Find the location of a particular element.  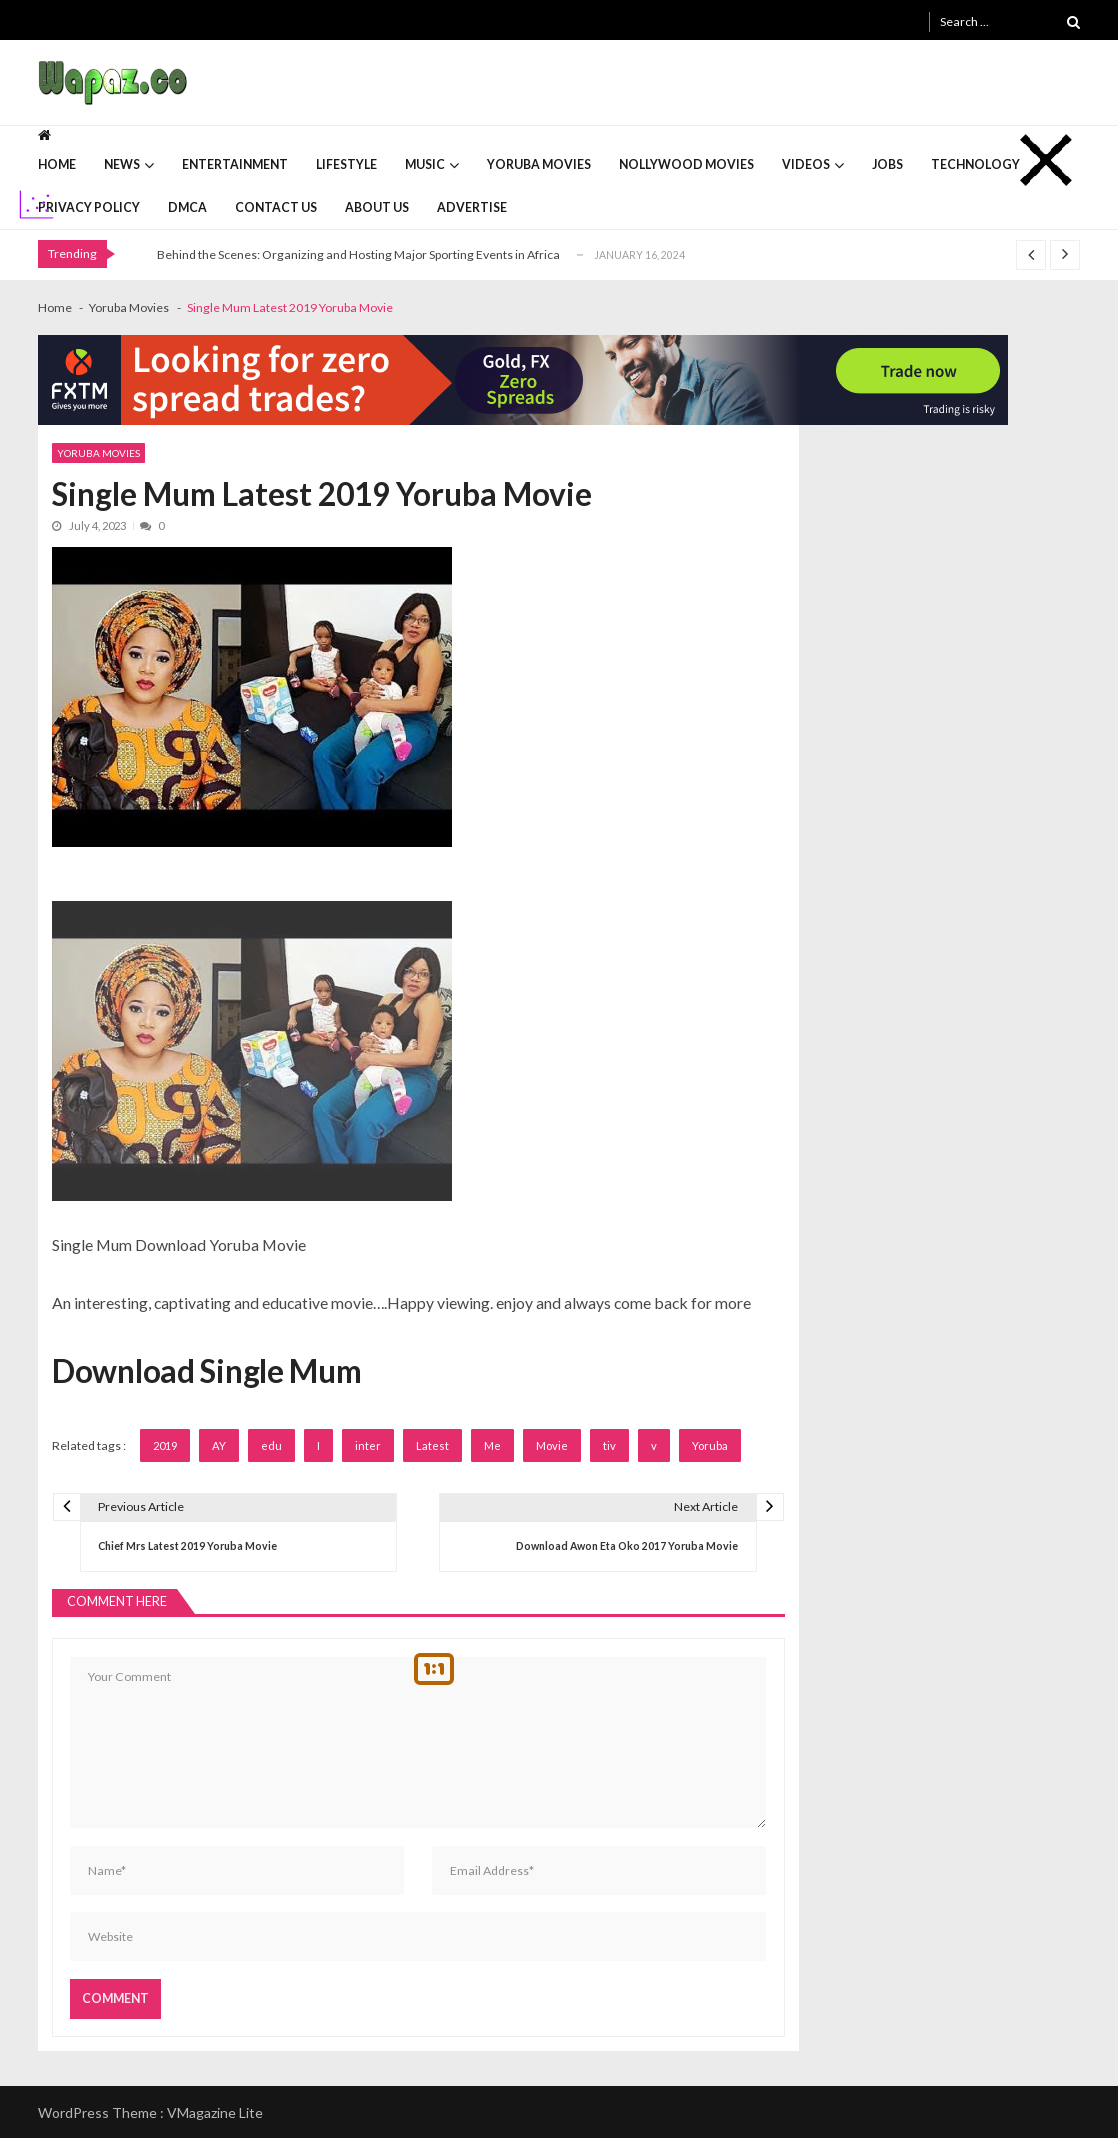

close the current window or dialog is located at coordinates (1046, 160).